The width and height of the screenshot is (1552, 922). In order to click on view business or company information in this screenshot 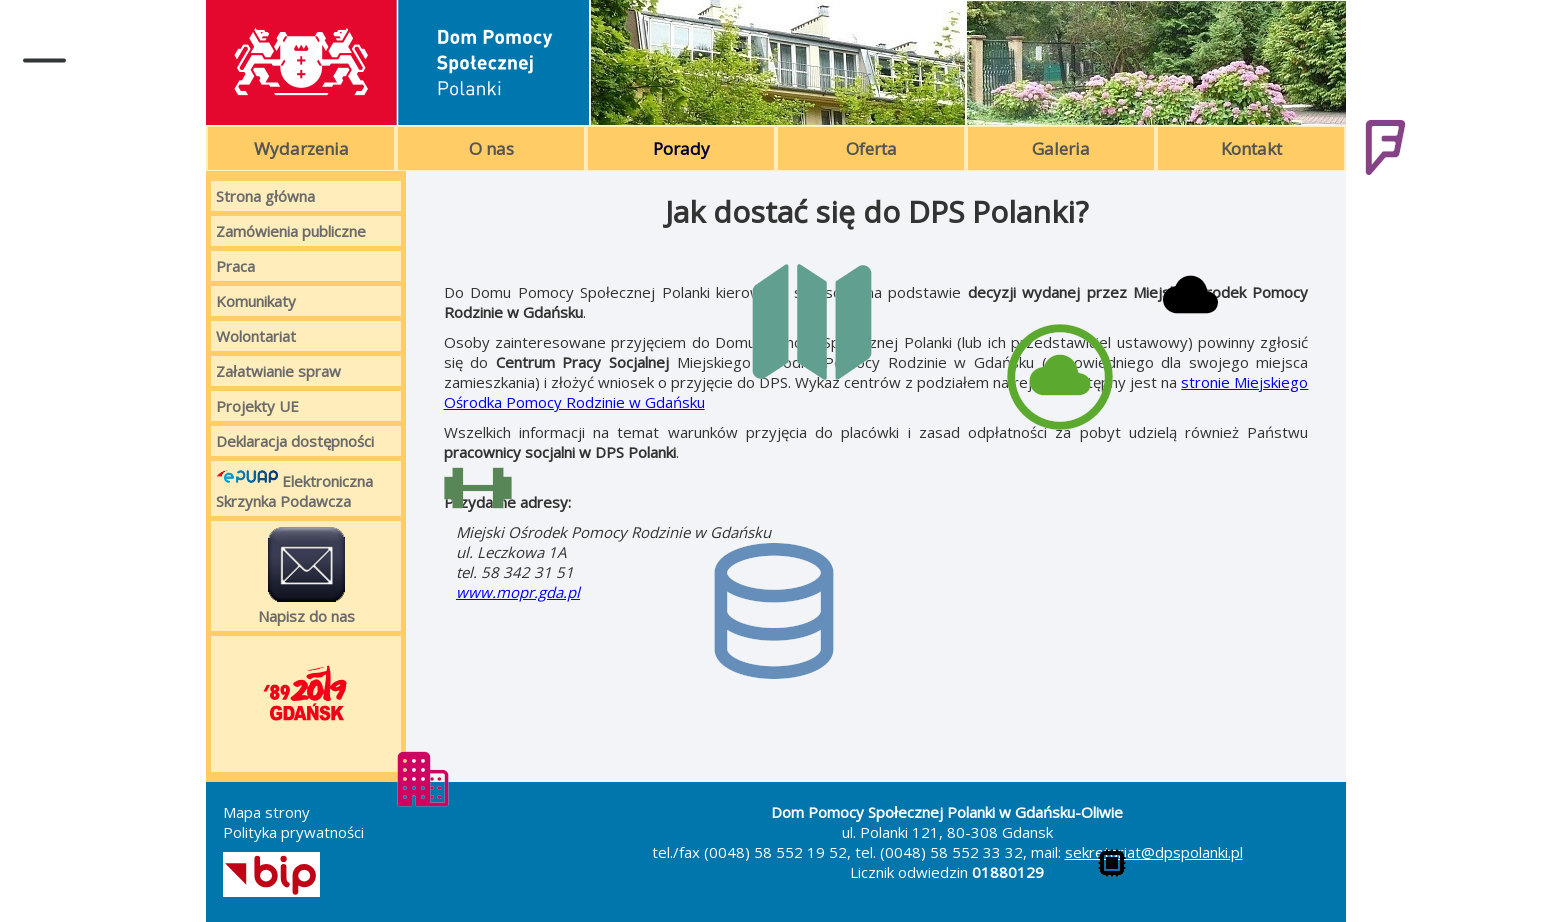, I will do `click(423, 779)`.